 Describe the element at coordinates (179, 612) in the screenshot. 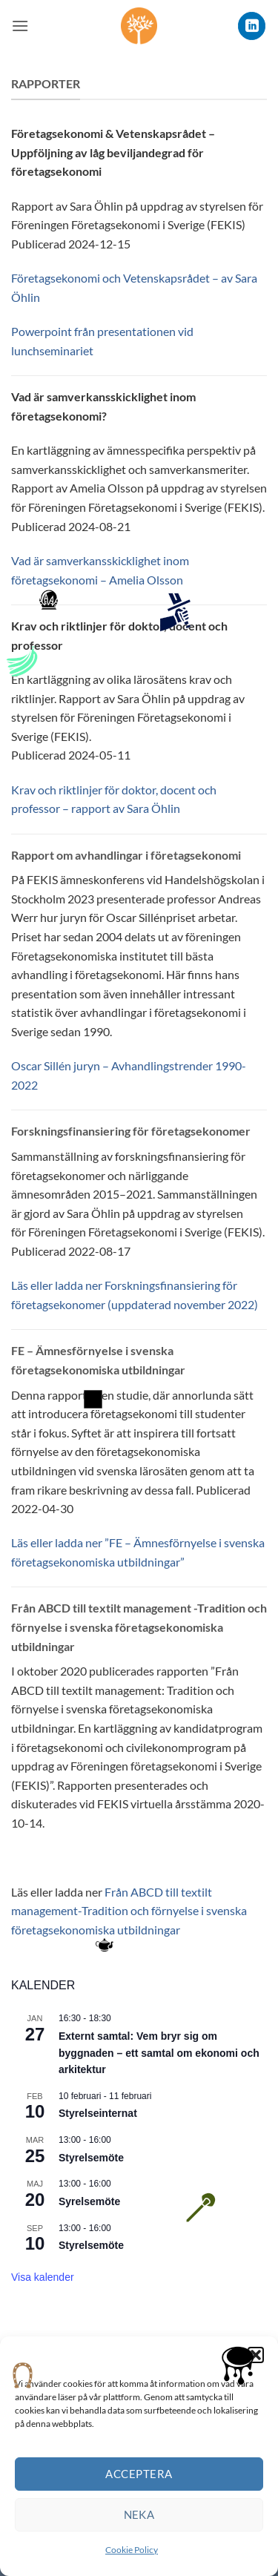

I see `initiate attack or combat action` at that location.